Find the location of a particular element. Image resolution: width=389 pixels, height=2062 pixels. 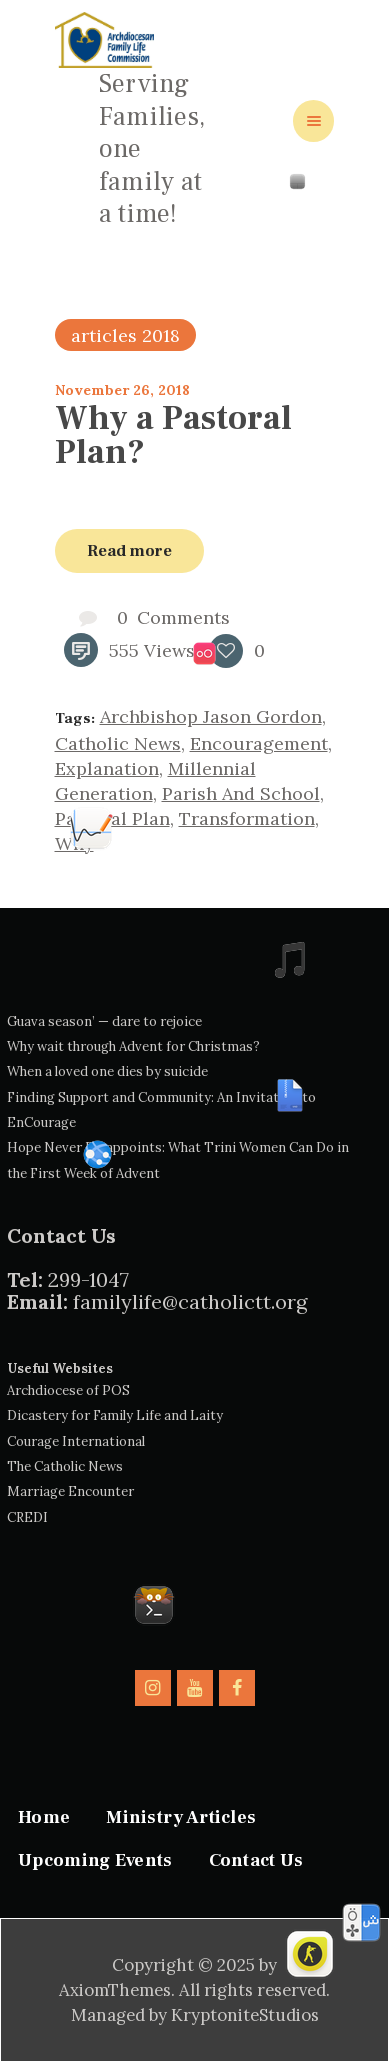

a virtualbox virtual hard disk file is located at coordinates (290, 1096).